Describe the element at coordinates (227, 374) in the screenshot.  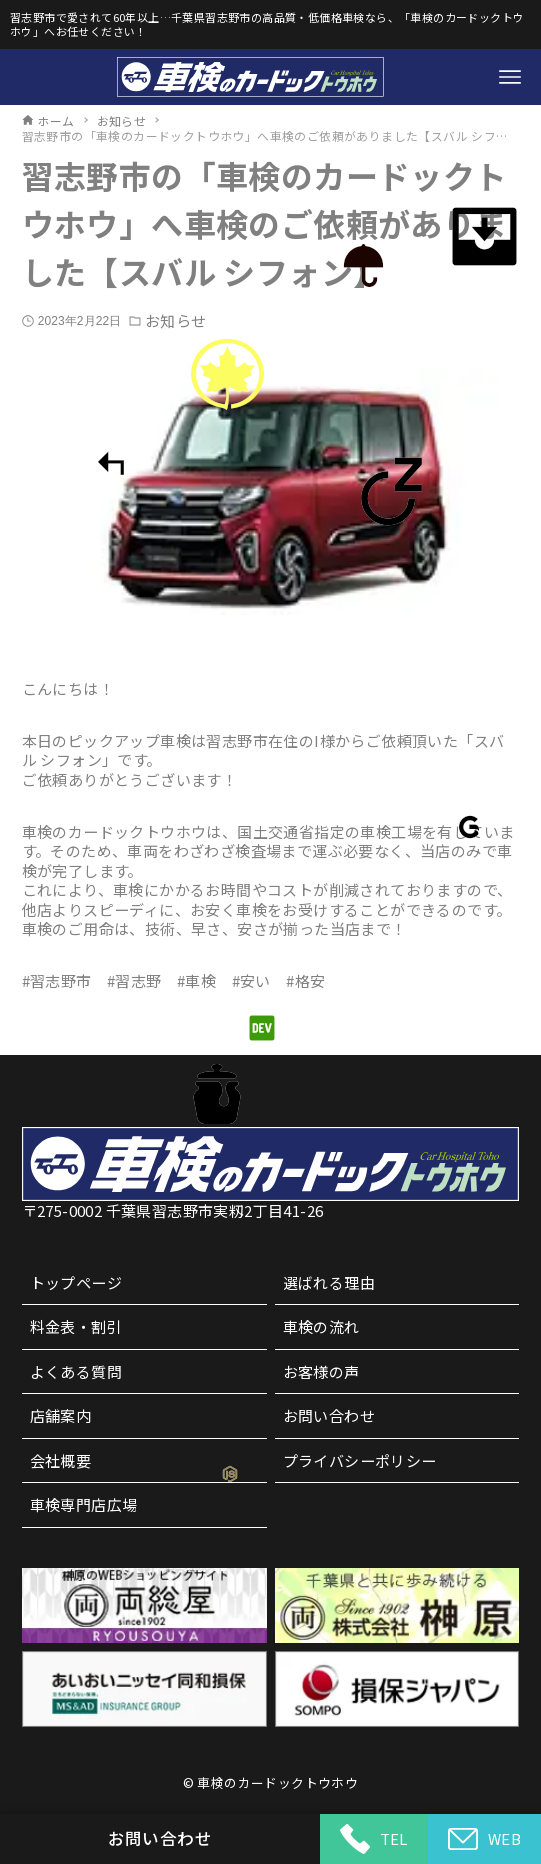
I see `open the Air Canada app or website` at that location.